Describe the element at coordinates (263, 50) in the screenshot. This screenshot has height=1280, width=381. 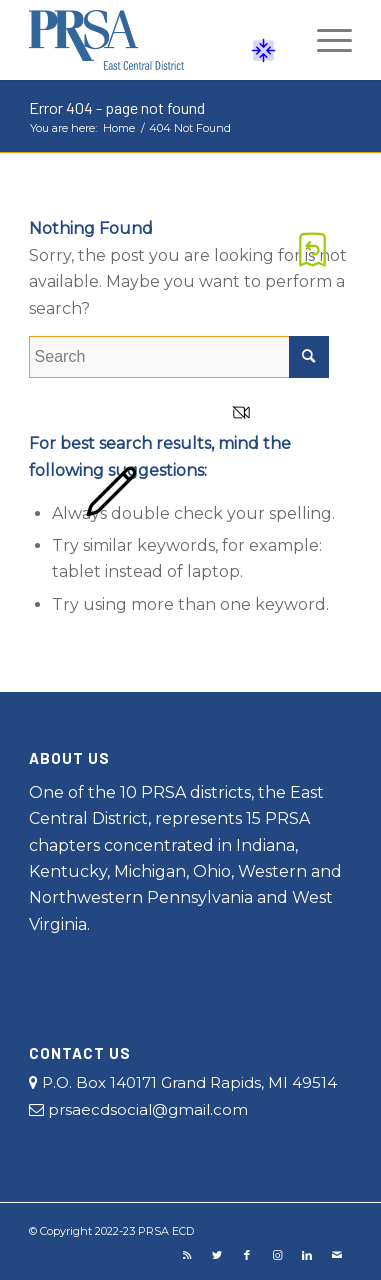
I see `collapse or minimize content` at that location.